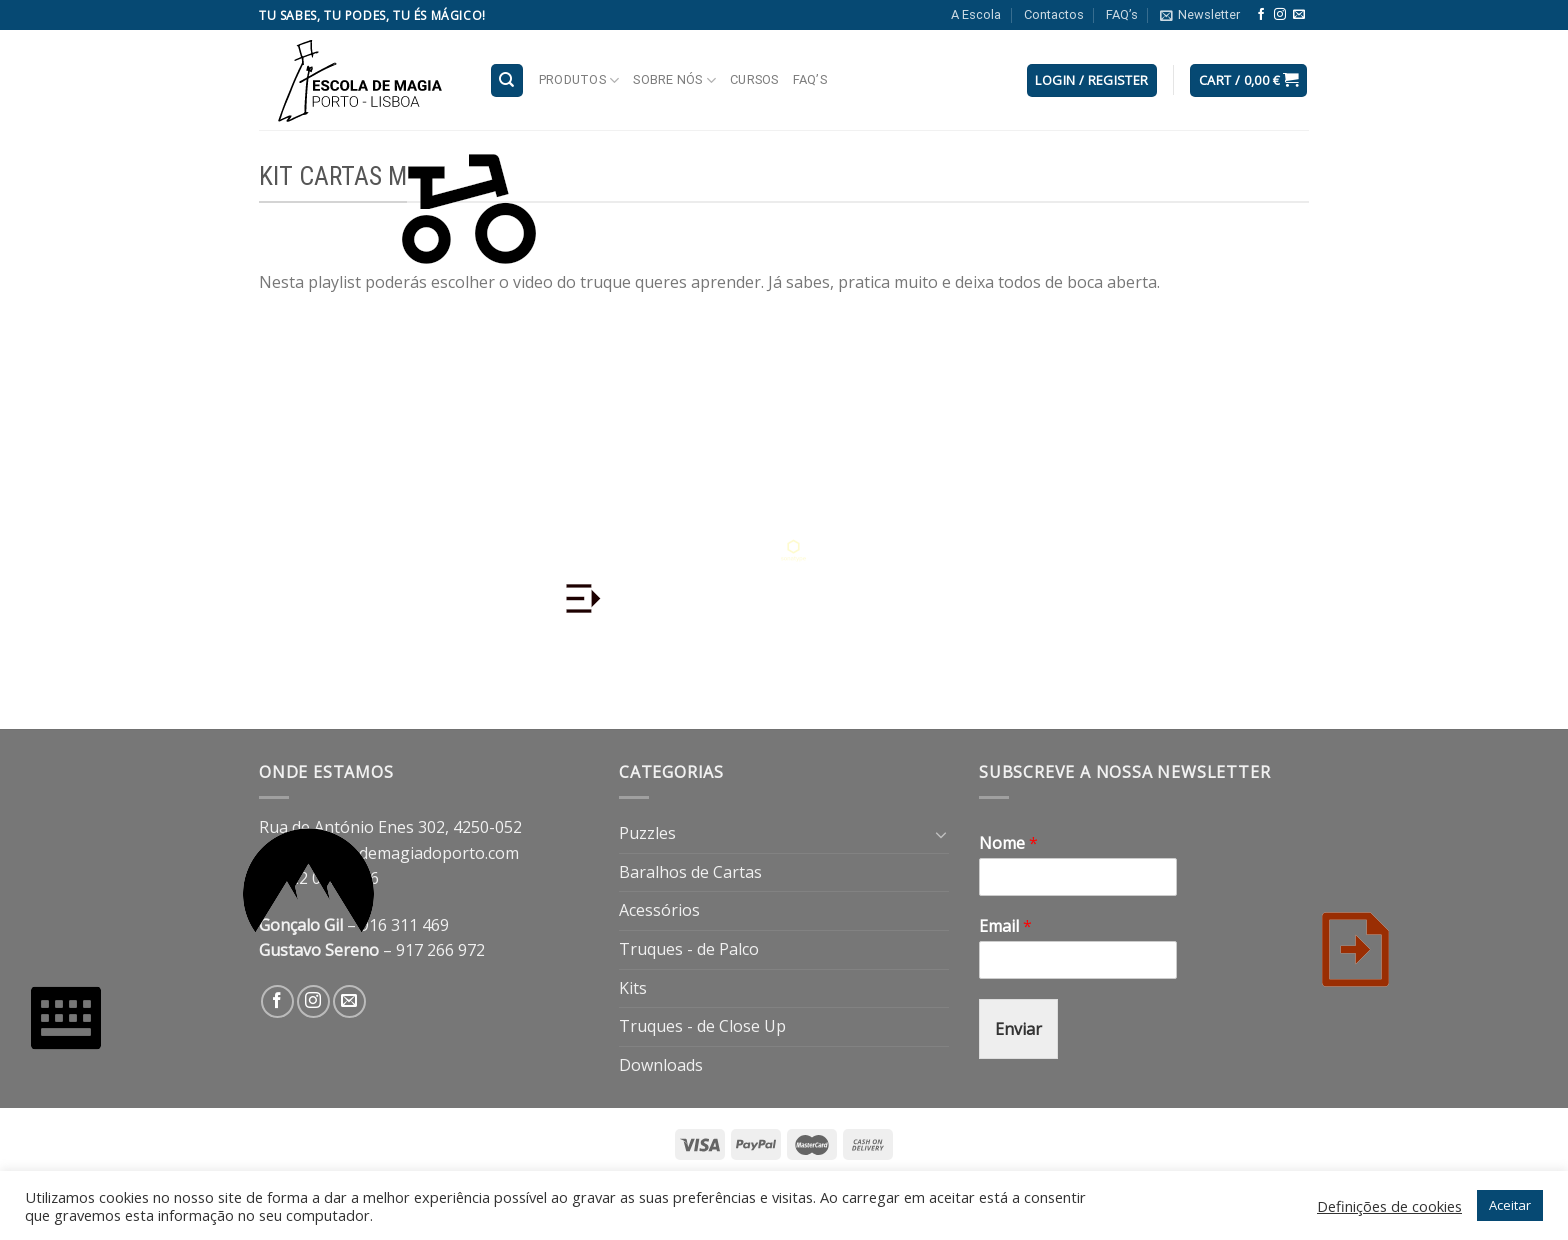 The height and width of the screenshot is (1240, 1568). What do you see at coordinates (1355, 949) in the screenshot?
I see `transfer or export a file` at bounding box center [1355, 949].